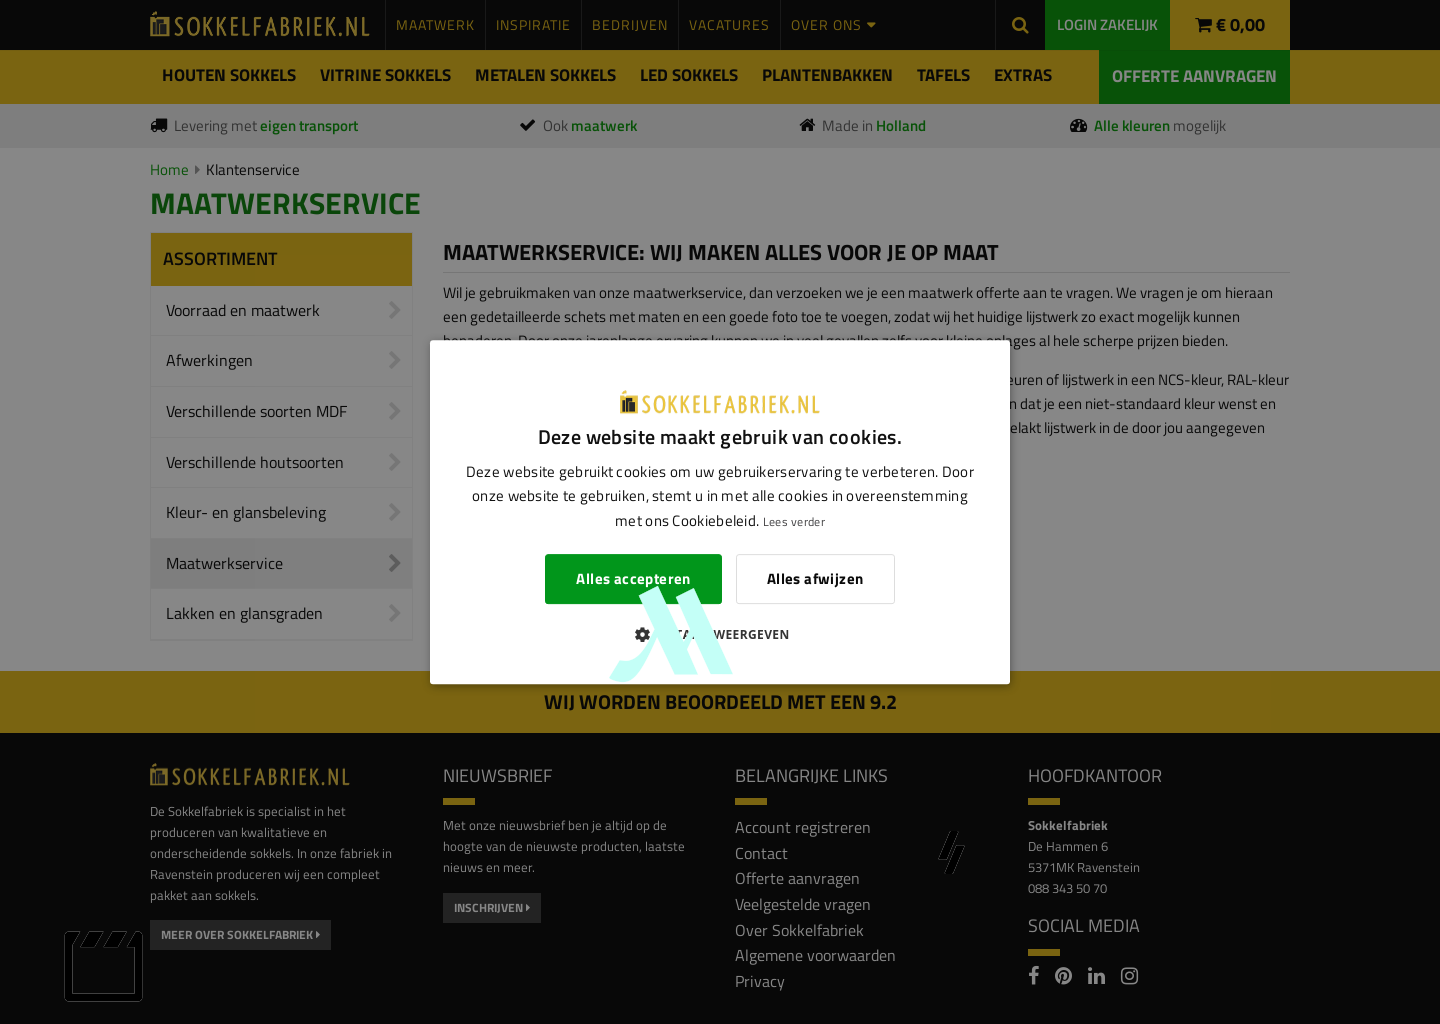  What do you see at coordinates (951, 852) in the screenshot?
I see `open Winamp media player` at bounding box center [951, 852].